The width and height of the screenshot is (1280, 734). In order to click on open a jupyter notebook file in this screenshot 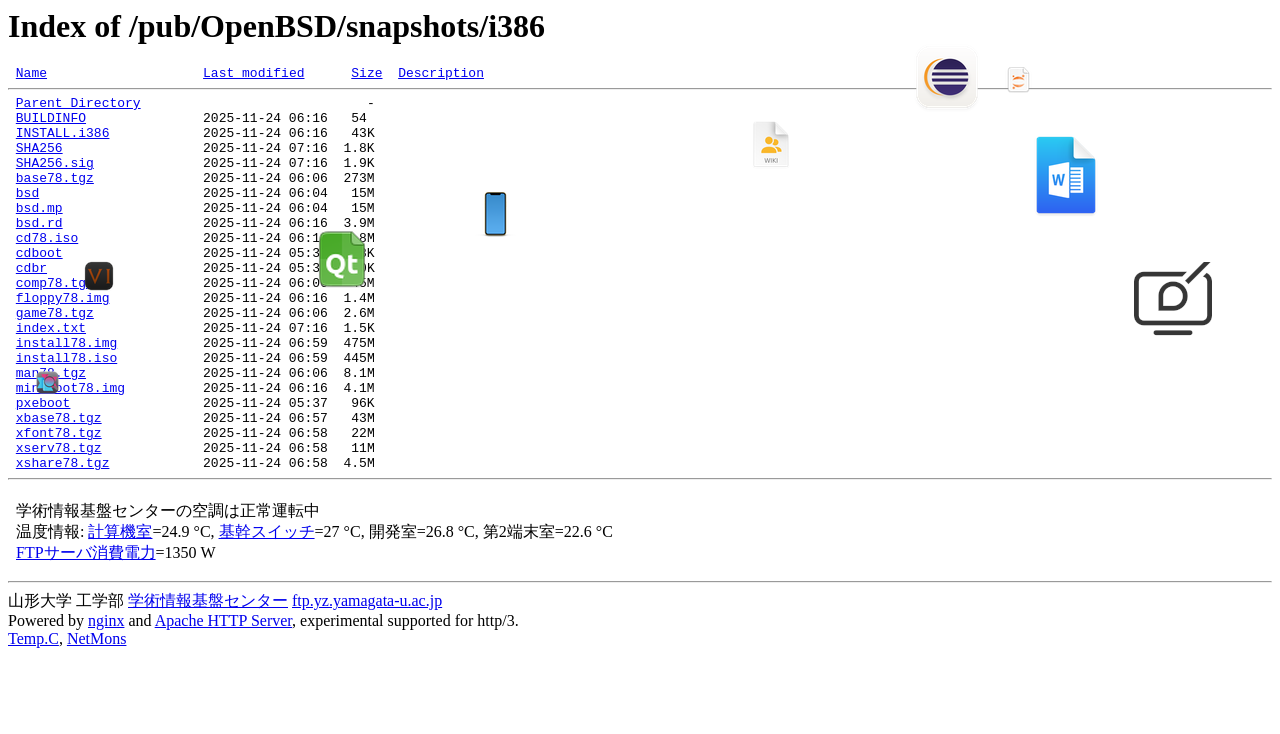, I will do `click(1018, 79)`.